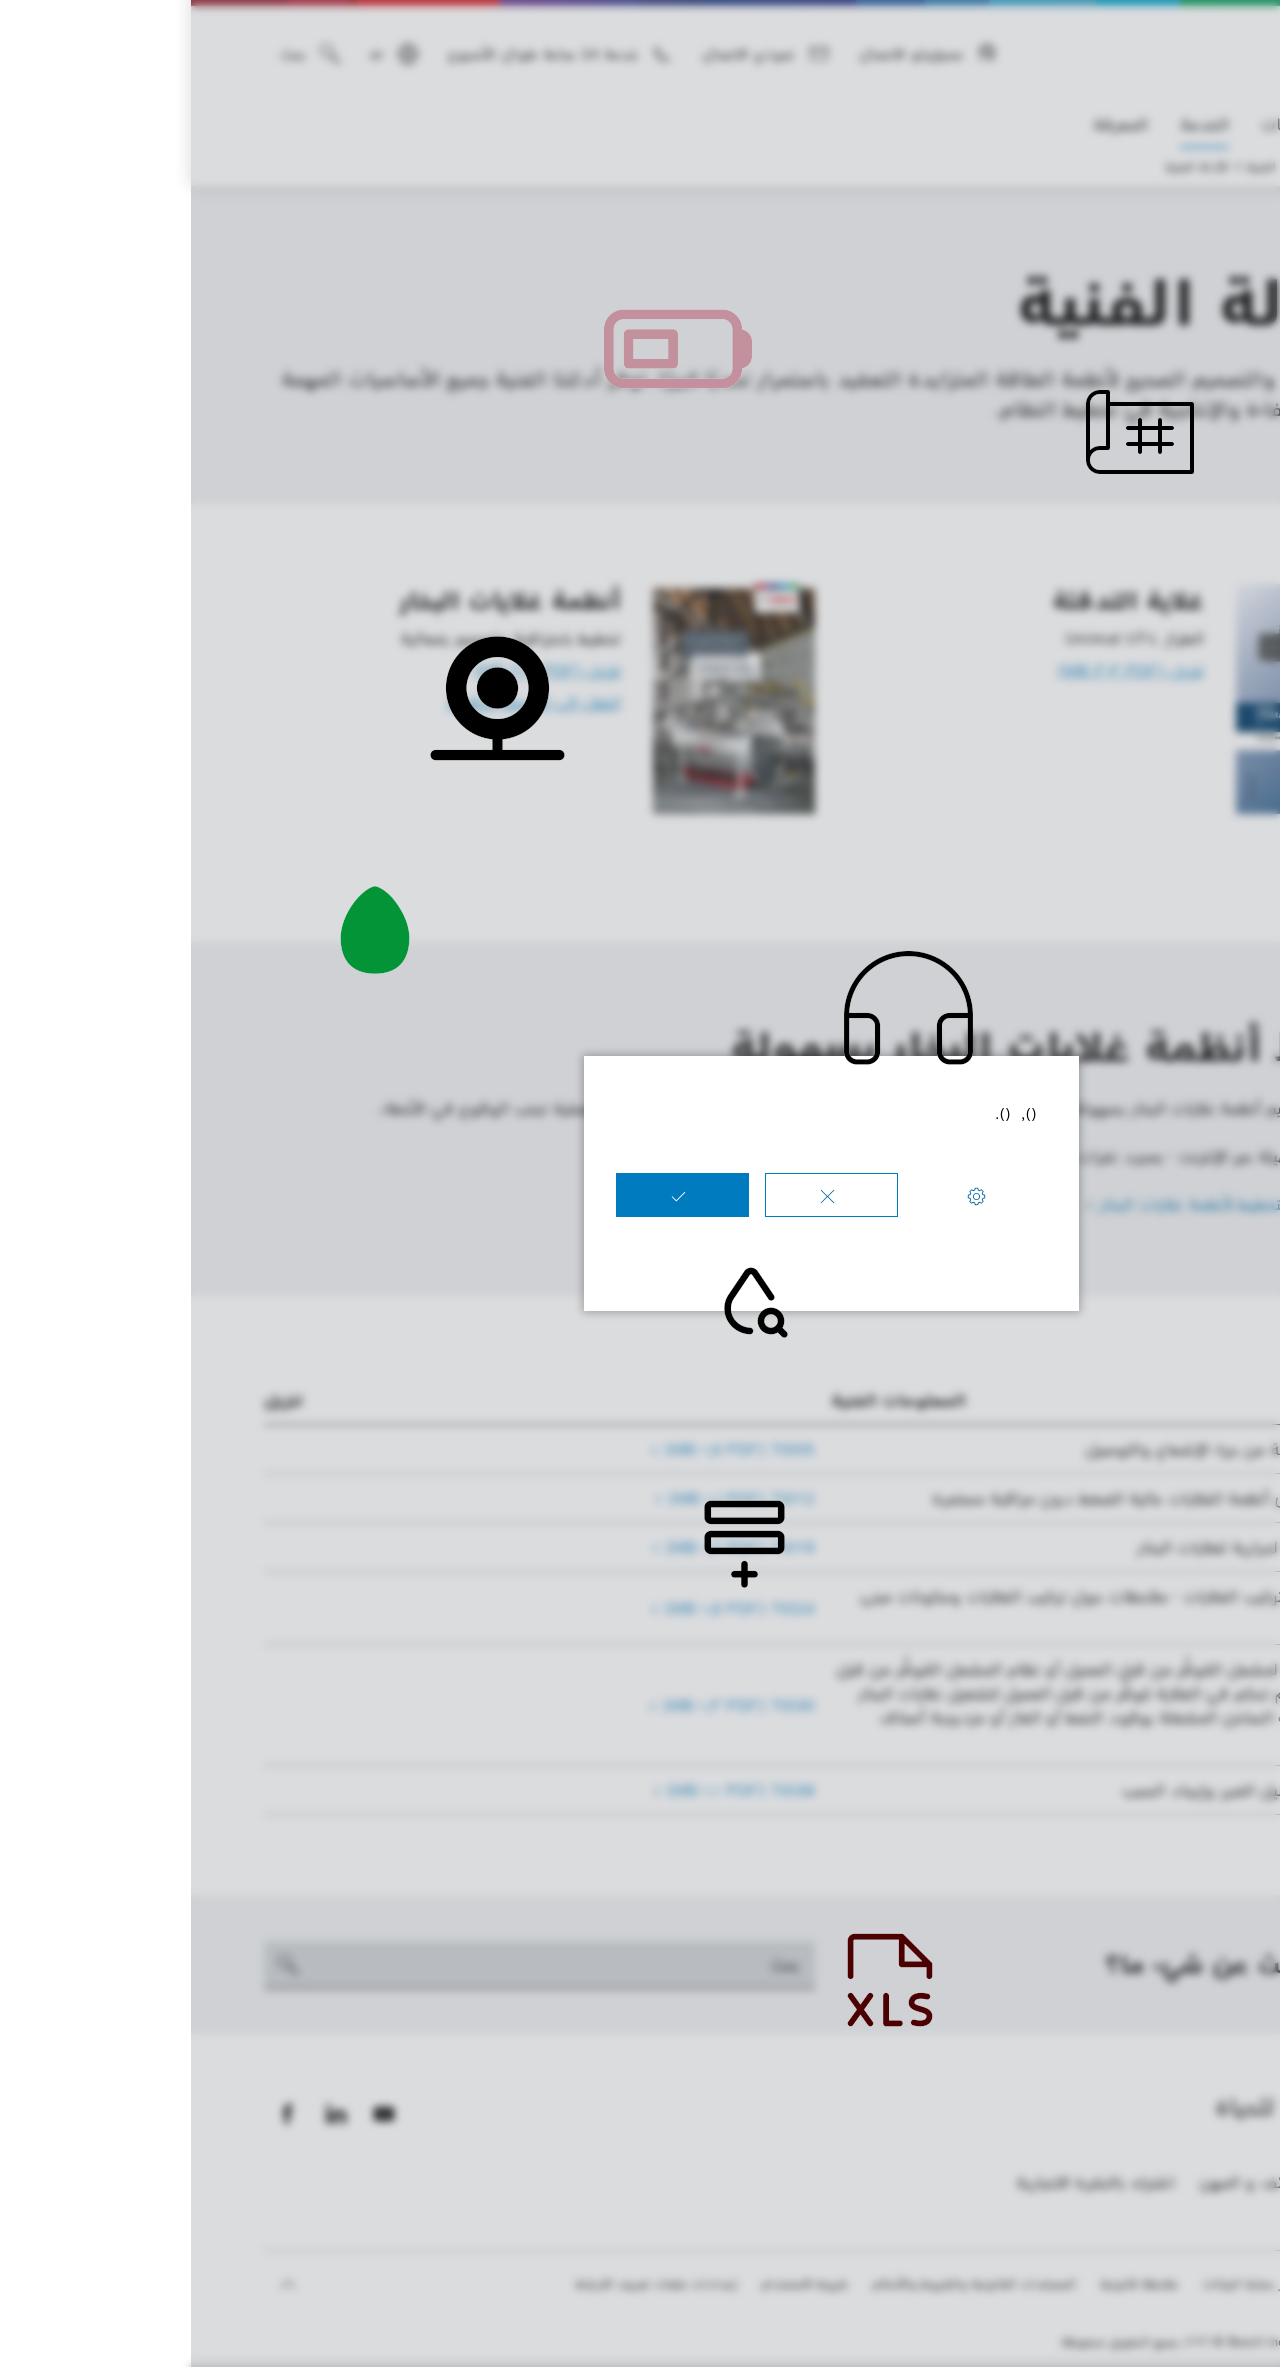 This screenshot has height=2367, width=1280. What do you see at coordinates (744, 1537) in the screenshot?
I see `add a new row below` at bounding box center [744, 1537].